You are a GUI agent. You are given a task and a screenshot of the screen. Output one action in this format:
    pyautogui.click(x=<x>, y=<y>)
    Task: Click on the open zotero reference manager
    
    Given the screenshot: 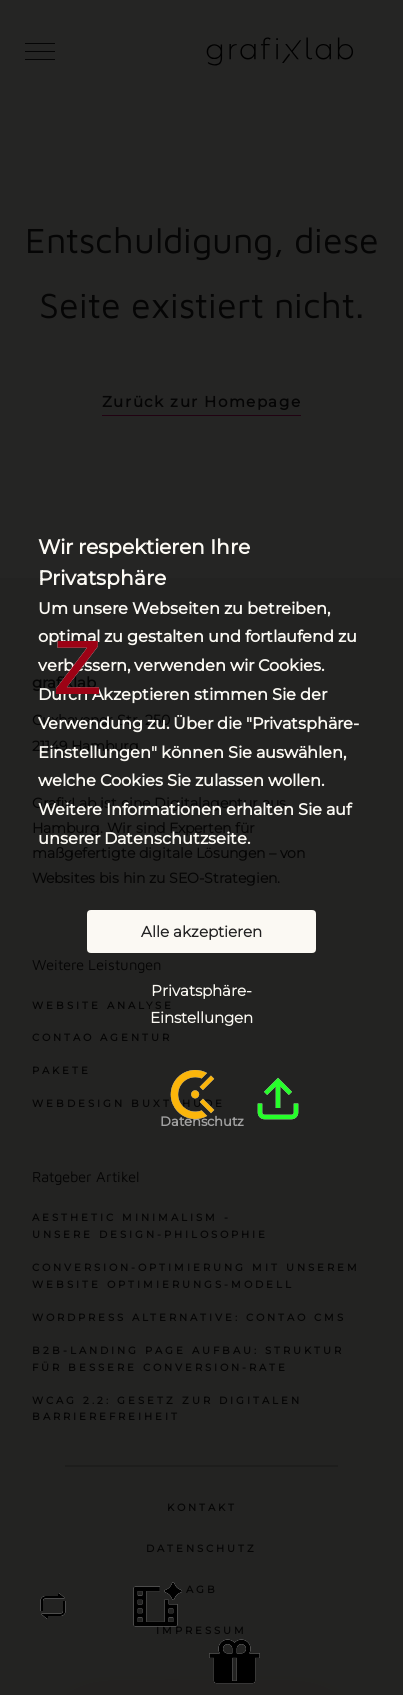 What is the action you would take?
    pyautogui.click(x=77, y=667)
    